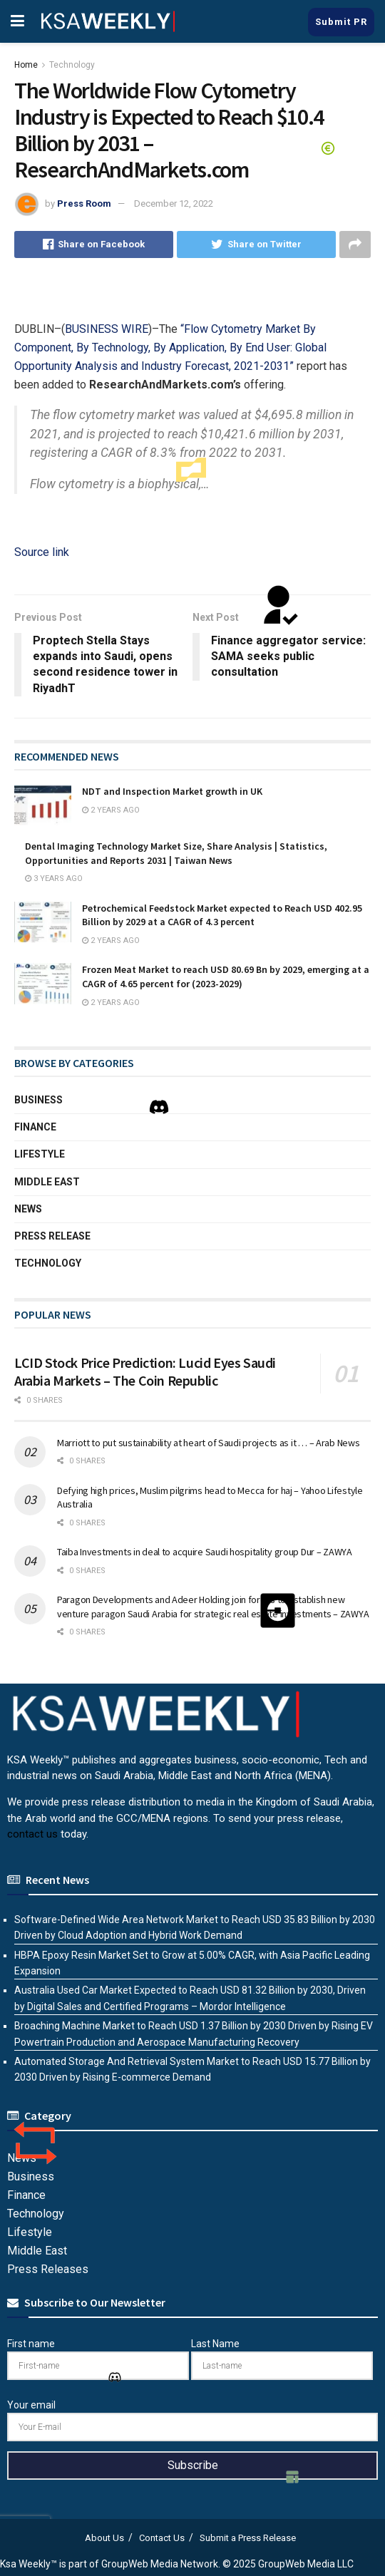  I want to click on enable repeat or loop playback, so click(35, 2143).